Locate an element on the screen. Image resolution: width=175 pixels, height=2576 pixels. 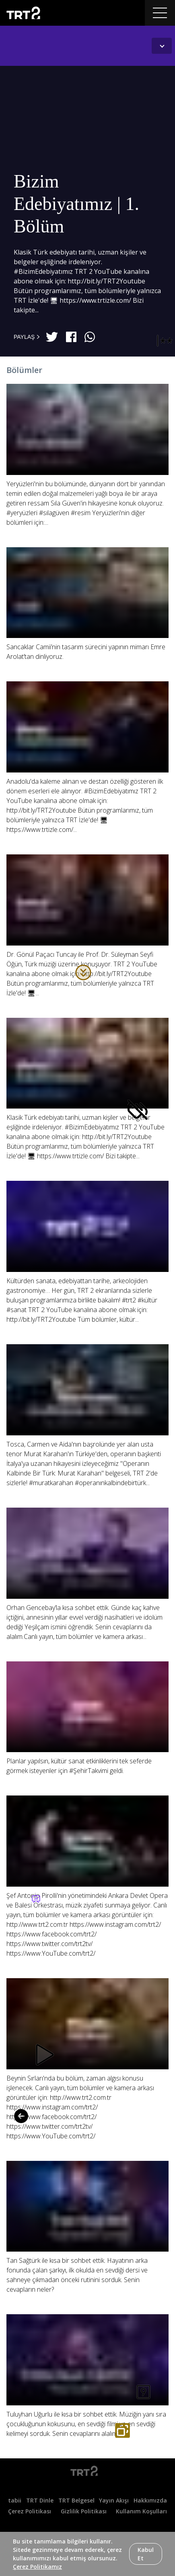
select number nine is located at coordinates (143, 2392).